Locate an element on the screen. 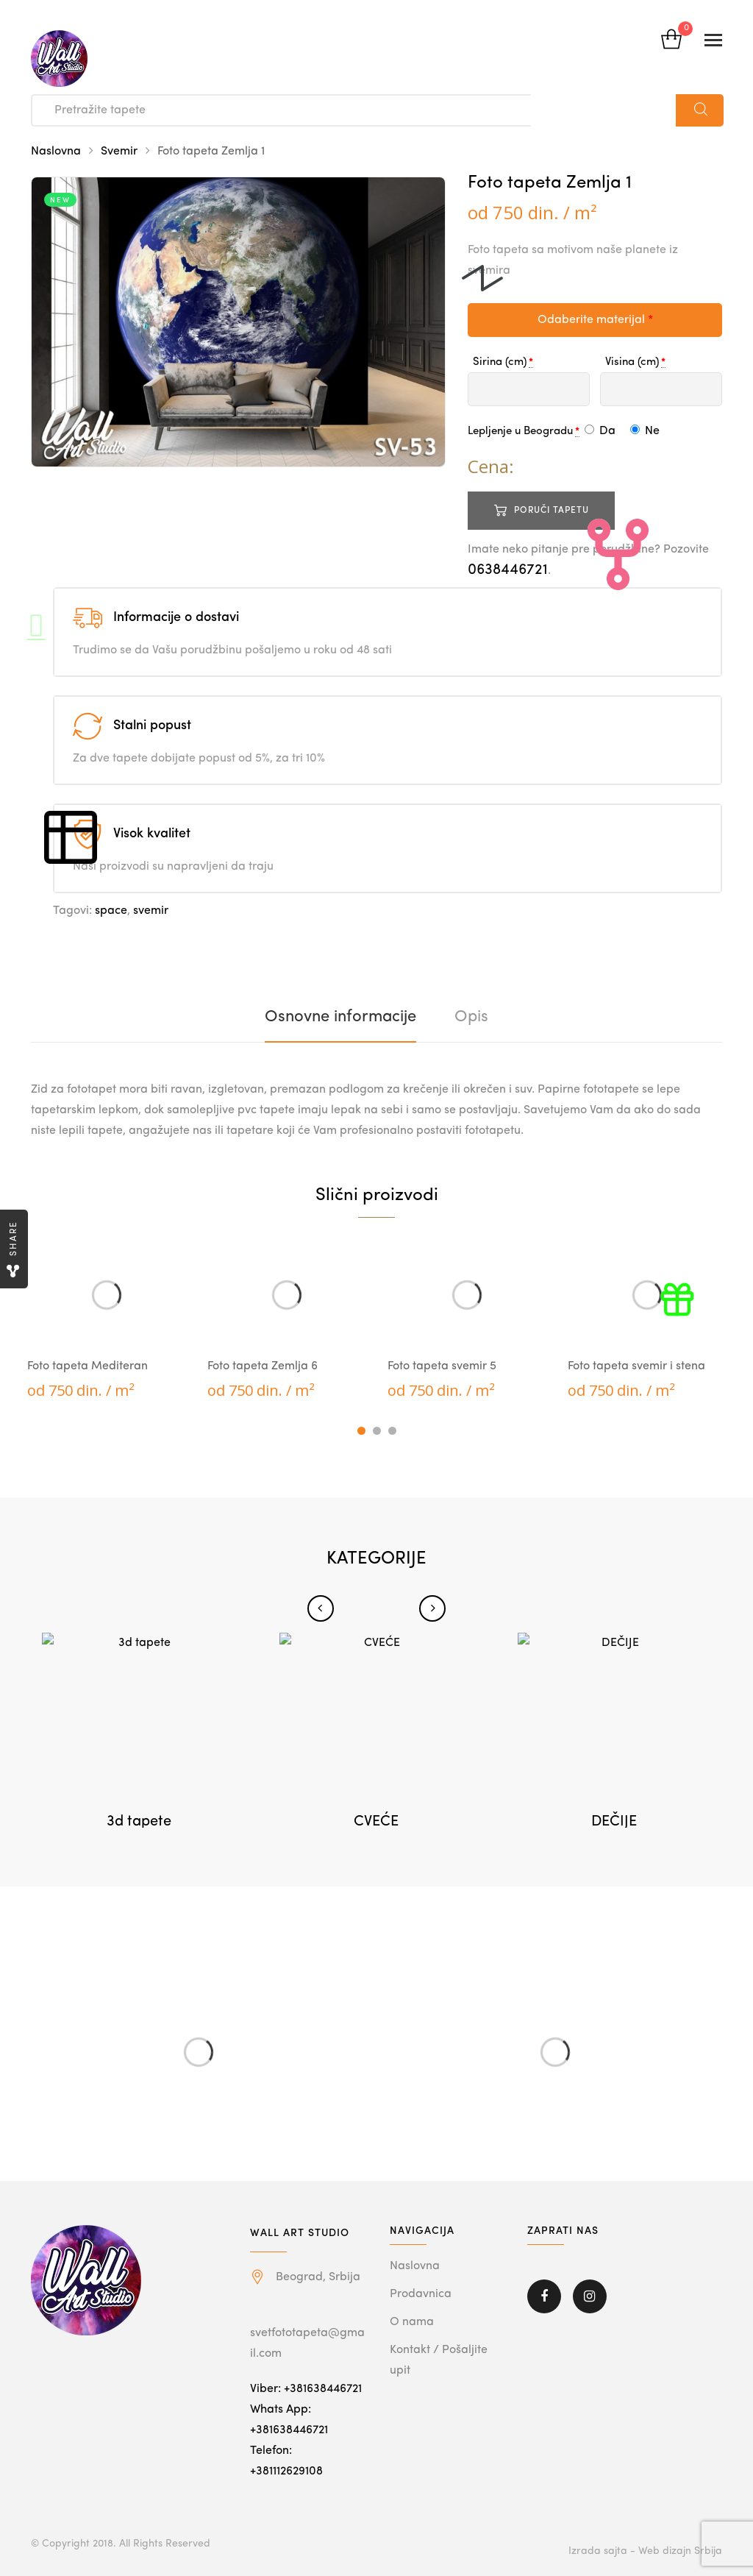 This screenshot has width=753, height=2576. fork this repository is located at coordinates (618, 554).